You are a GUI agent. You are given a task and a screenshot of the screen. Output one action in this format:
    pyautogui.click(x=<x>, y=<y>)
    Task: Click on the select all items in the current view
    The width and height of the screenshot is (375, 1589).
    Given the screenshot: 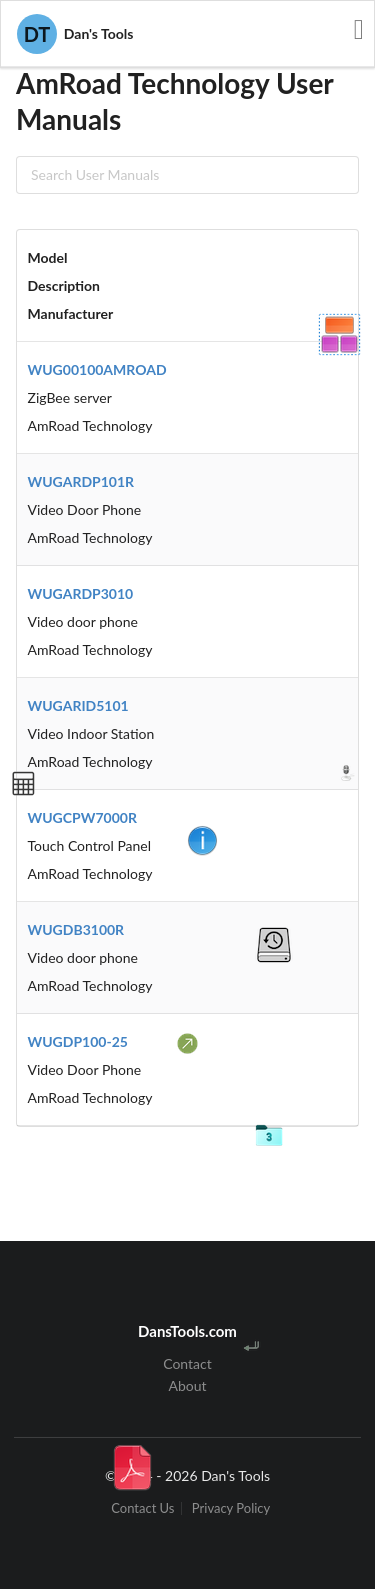 What is the action you would take?
    pyautogui.click(x=339, y=334)
    